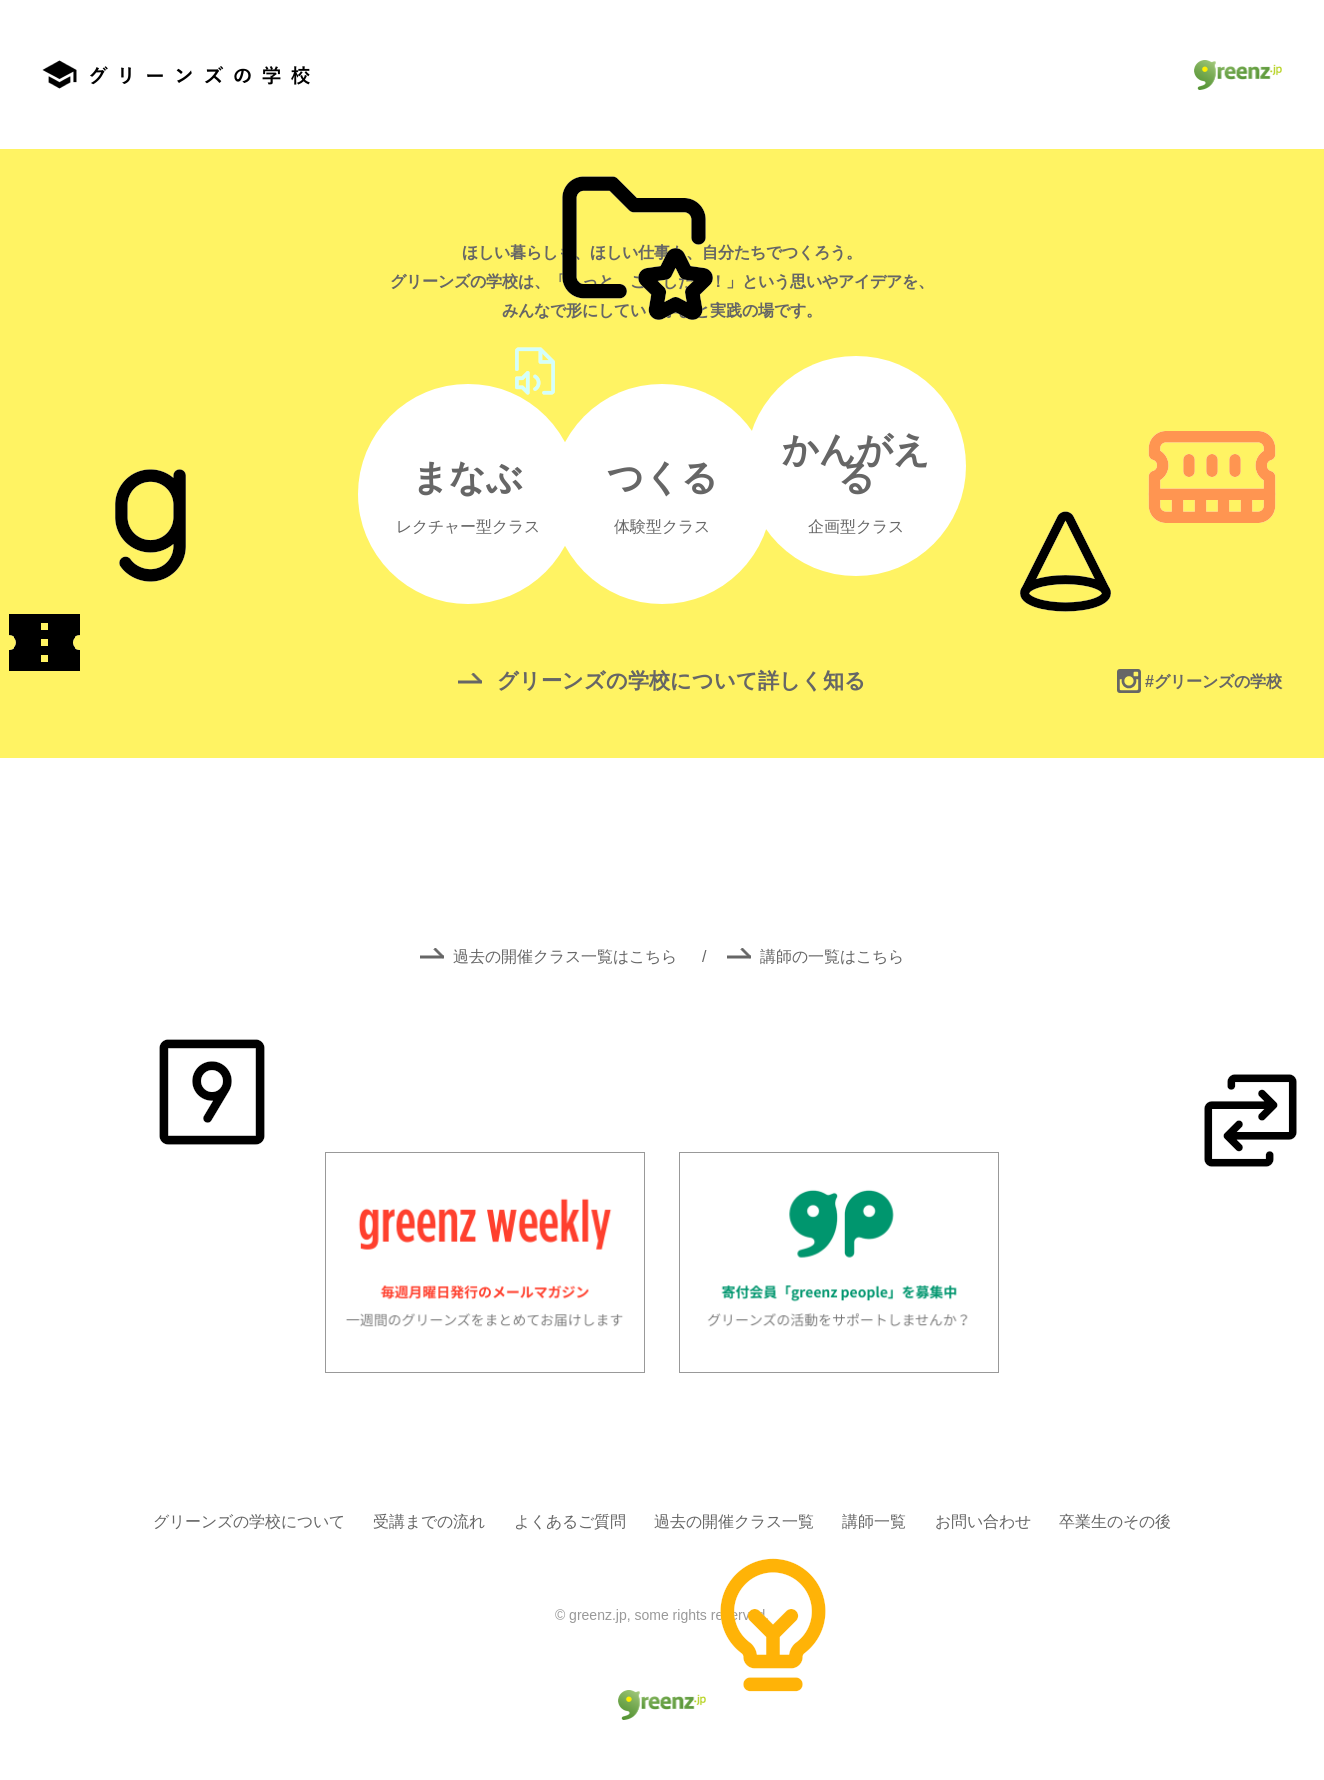 This screenshot has width=1324, height=1780. I want to click on view your tickets or passes, so click(44, 642).